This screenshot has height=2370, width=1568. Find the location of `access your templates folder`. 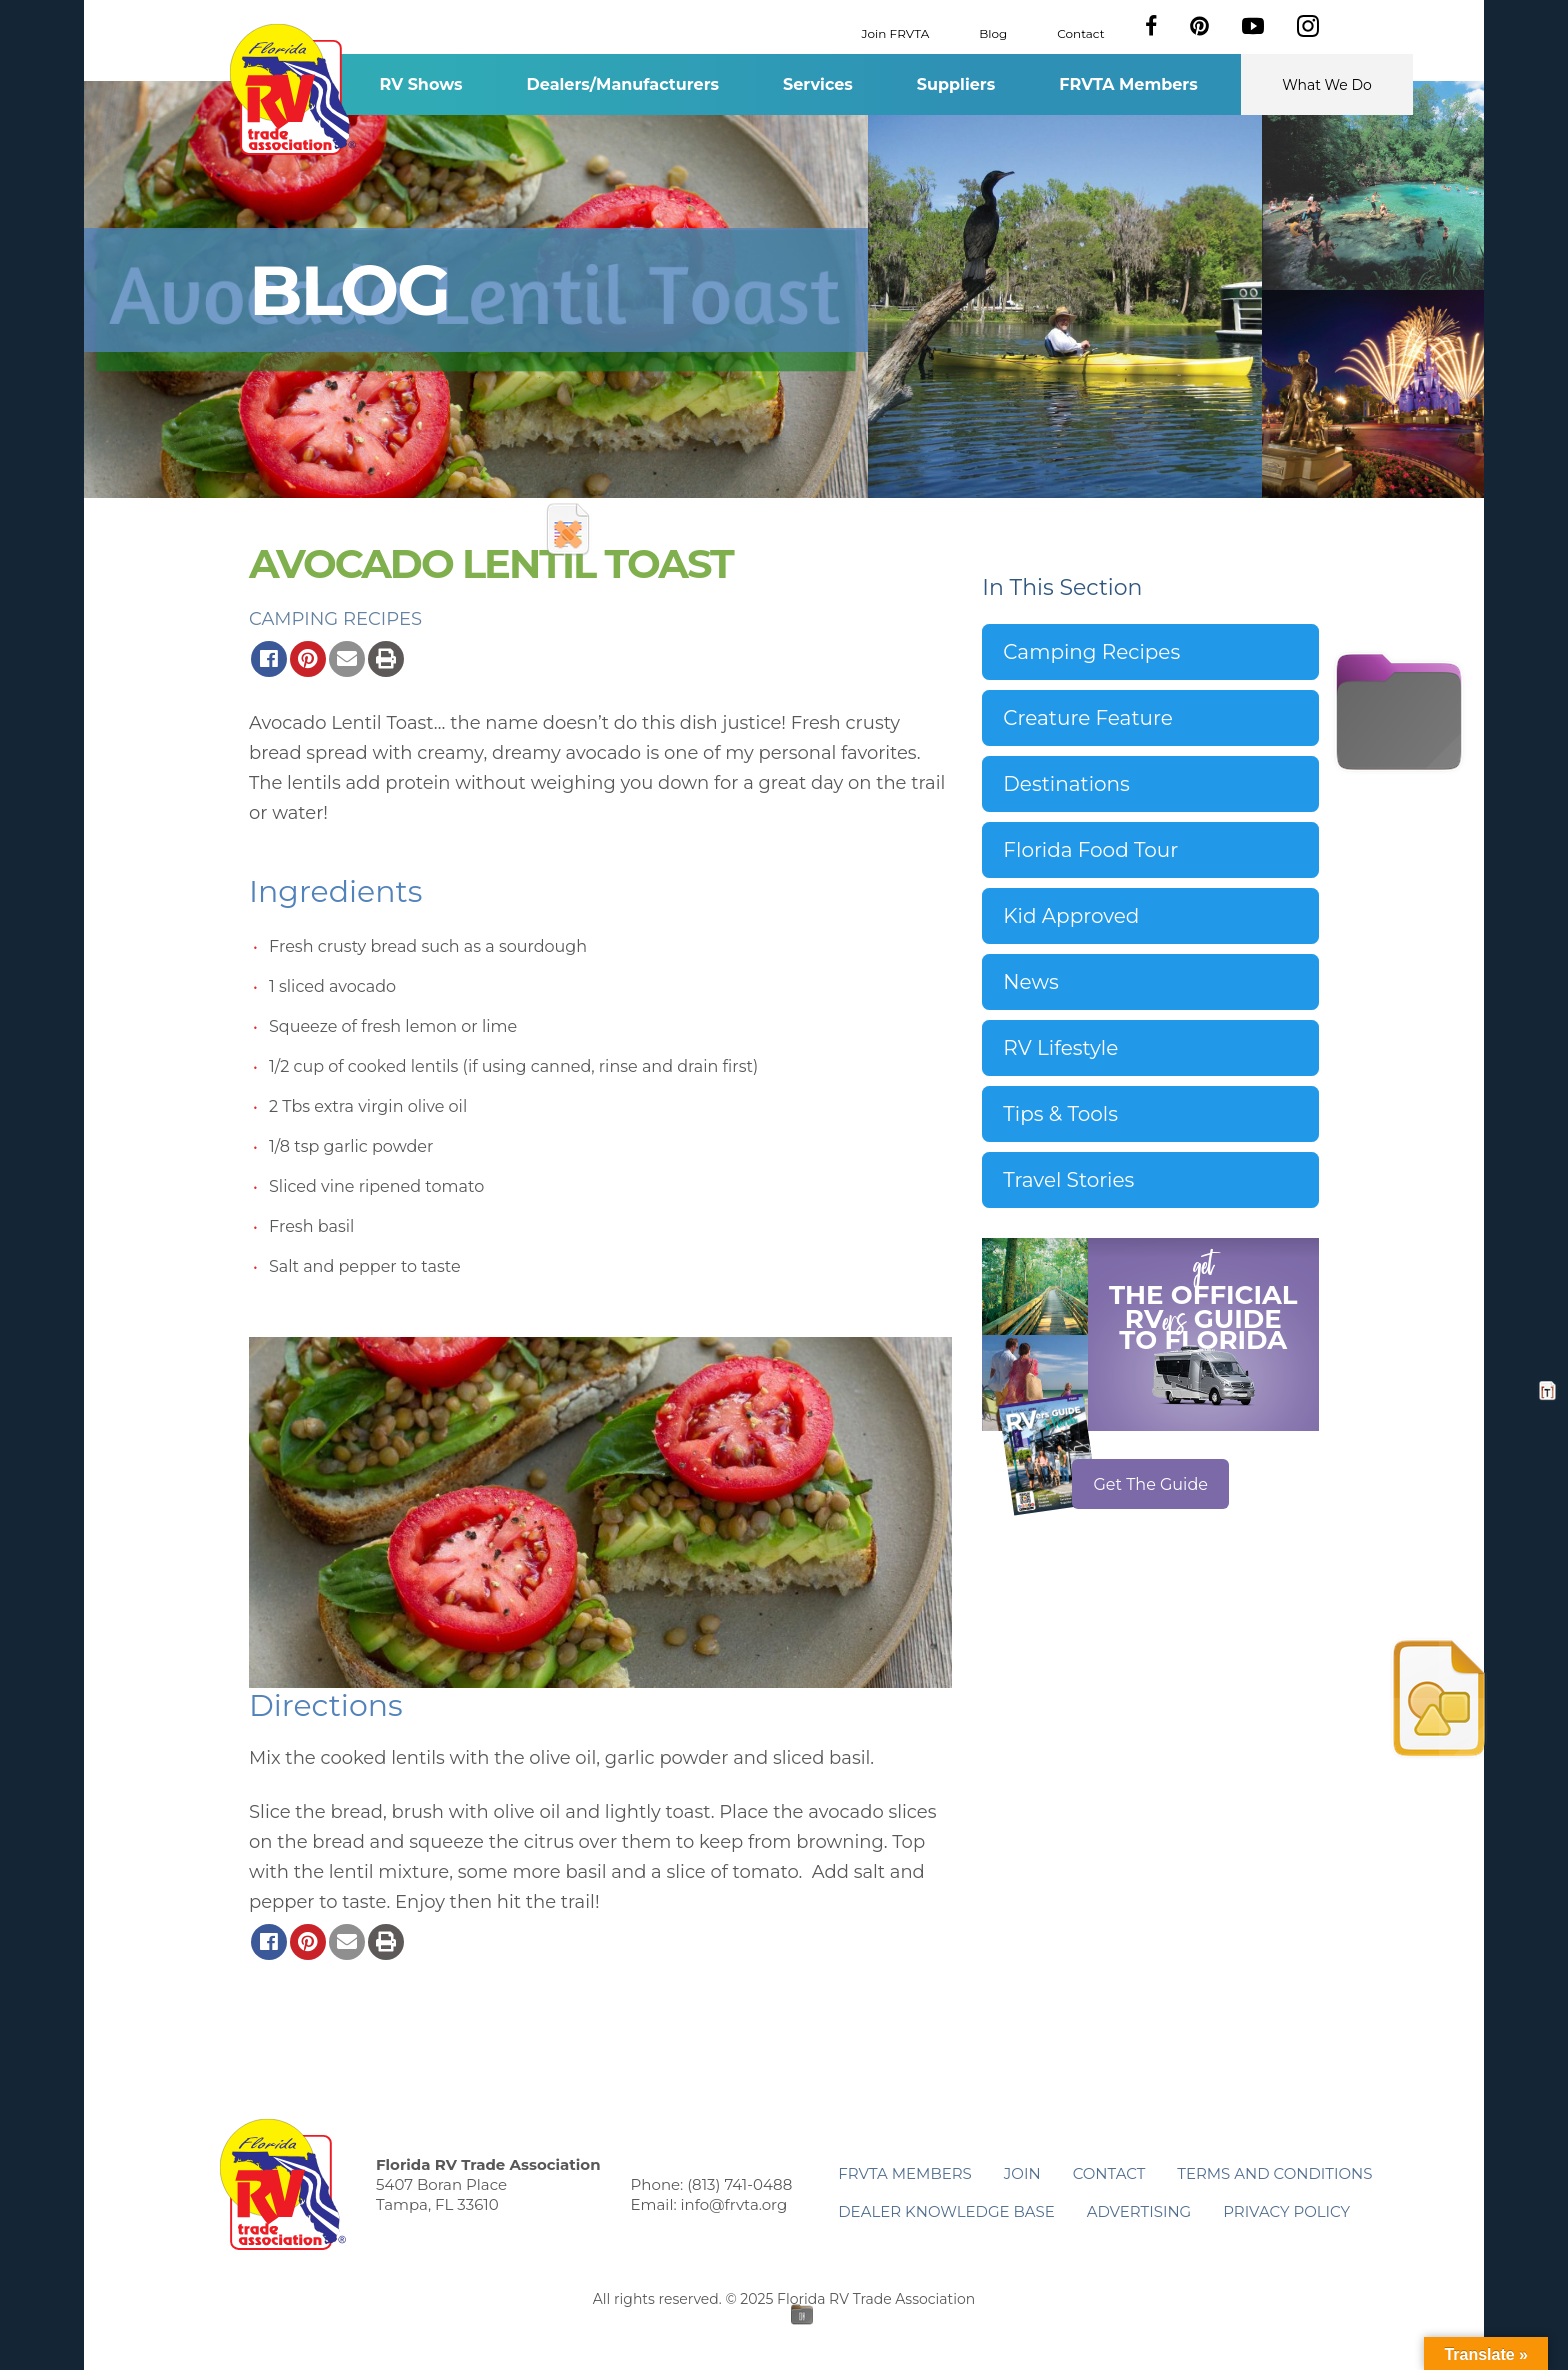

access your templates folder is located at coordinates (802, 2314).